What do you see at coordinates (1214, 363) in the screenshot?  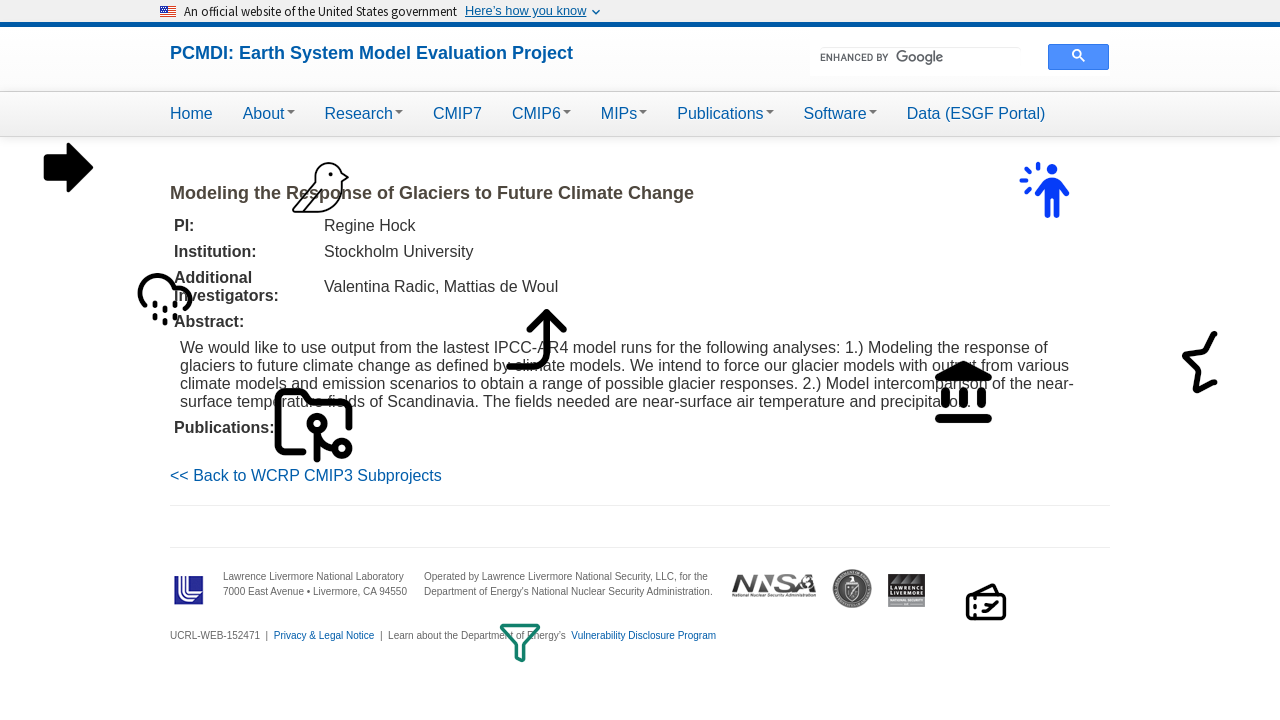 I see `indicates a partial or half-star rating` at bounding box center [1214, 363].